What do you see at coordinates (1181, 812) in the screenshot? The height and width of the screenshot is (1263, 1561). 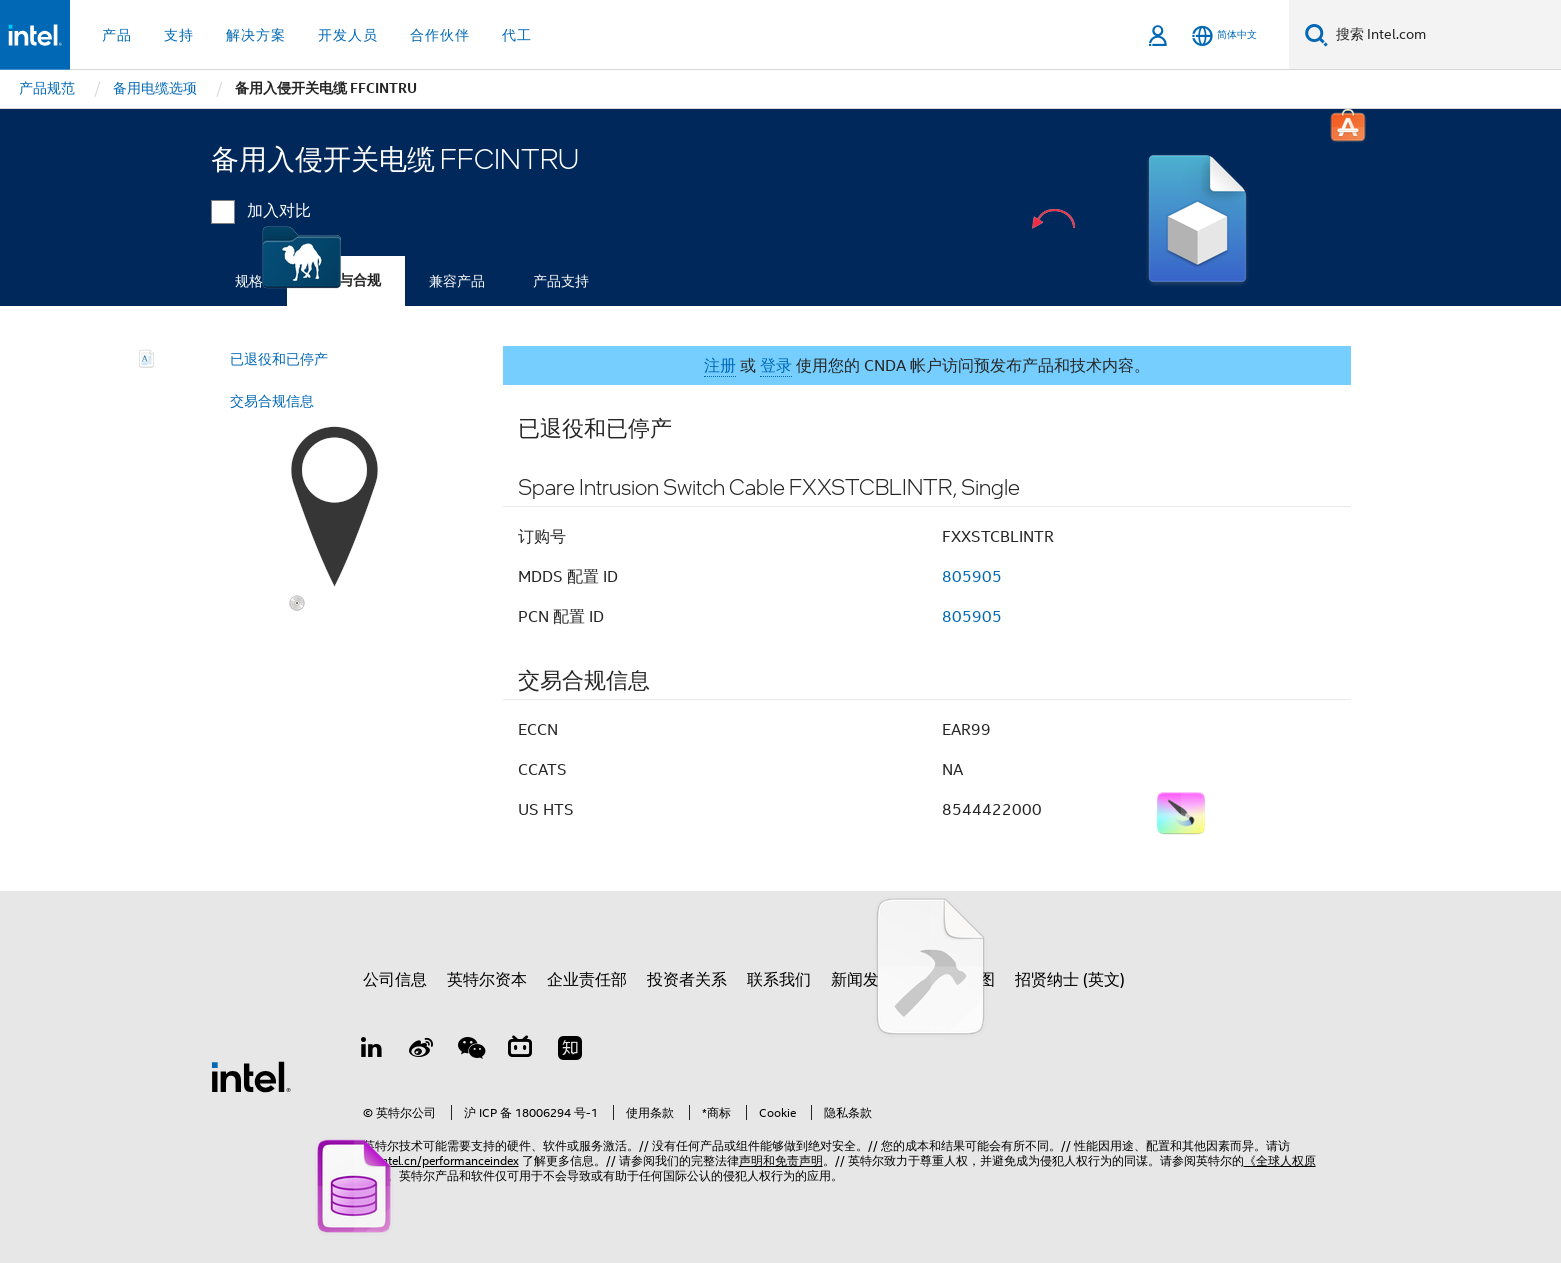 I see `open a Krita project file` at bounding box center [1181, 812].